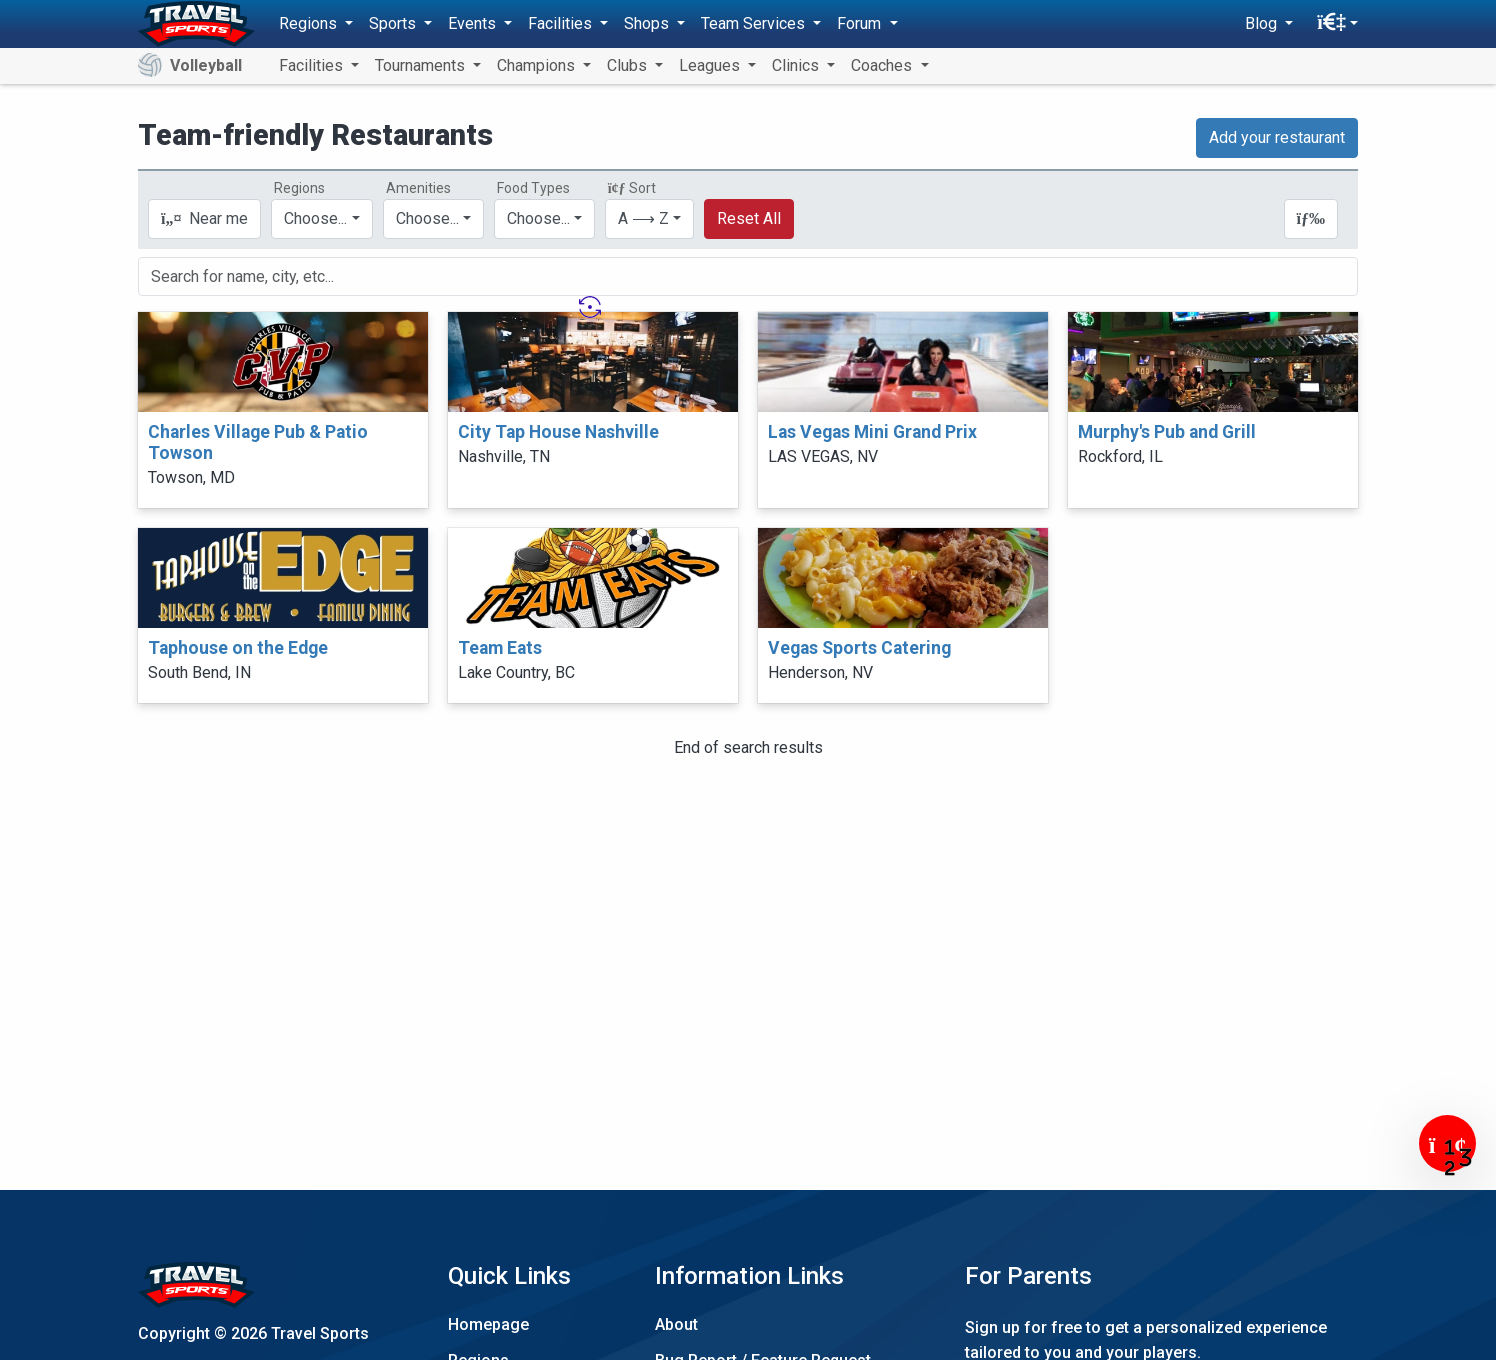 This screenshot has height=1360, width=1496. I want to click on reopen a previously closed issue, so click(590, 307).